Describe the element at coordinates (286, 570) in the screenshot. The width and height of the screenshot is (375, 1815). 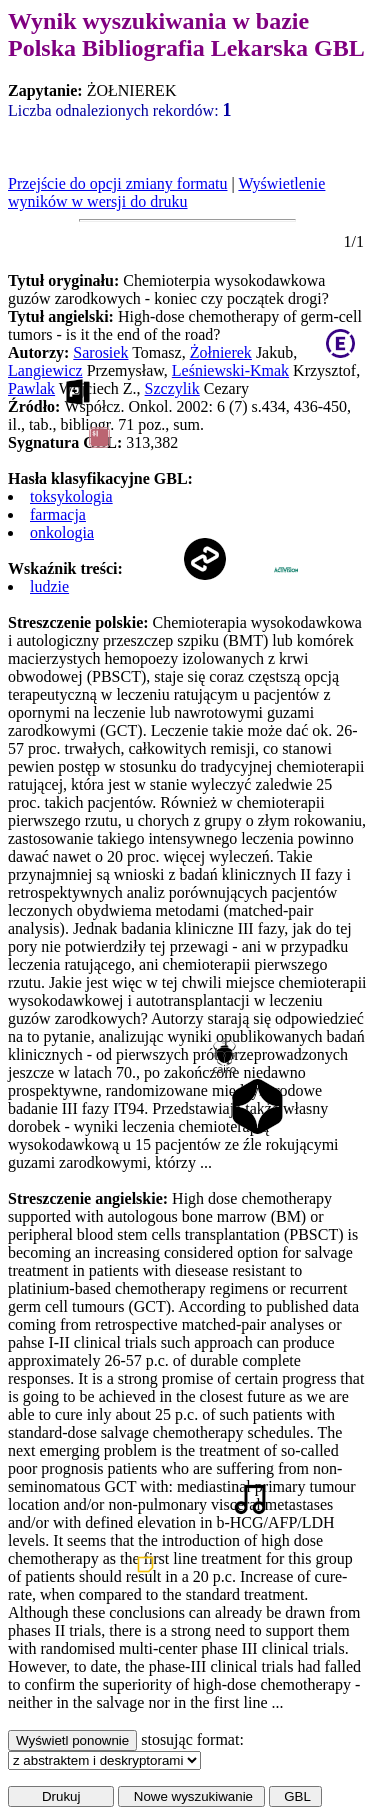
I see `activision company logo` at that location.